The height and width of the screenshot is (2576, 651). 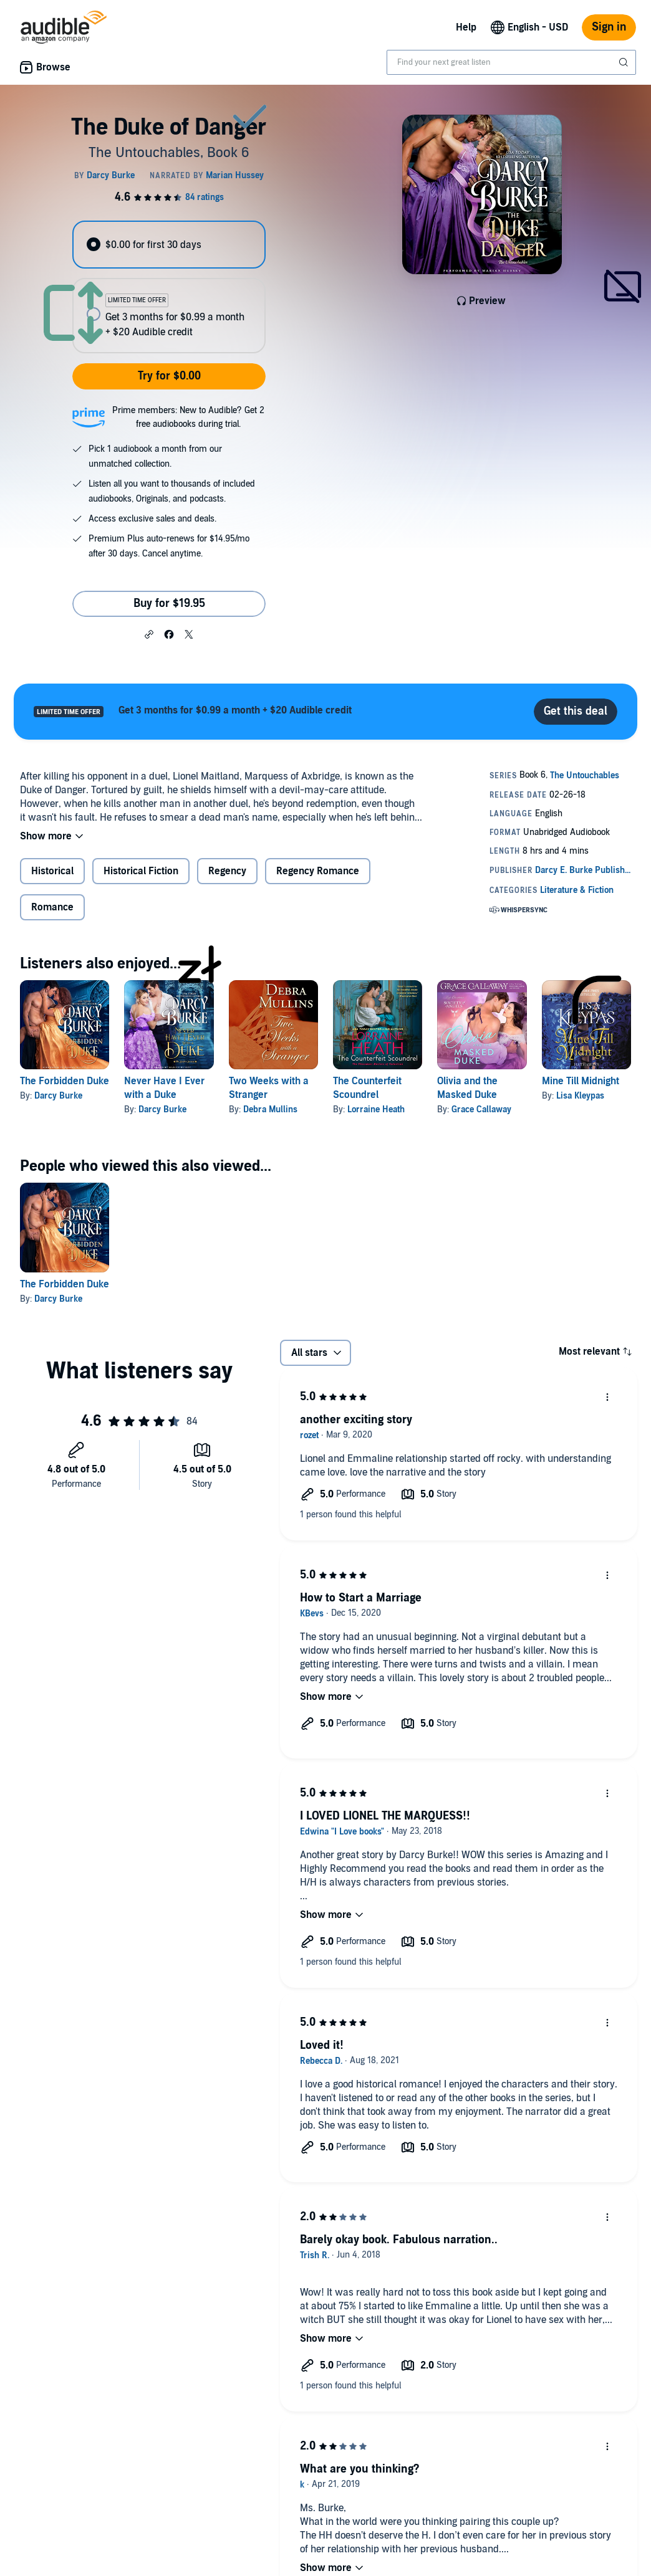 I want to click on confirm or submit an action, so click(x=249, y=117).